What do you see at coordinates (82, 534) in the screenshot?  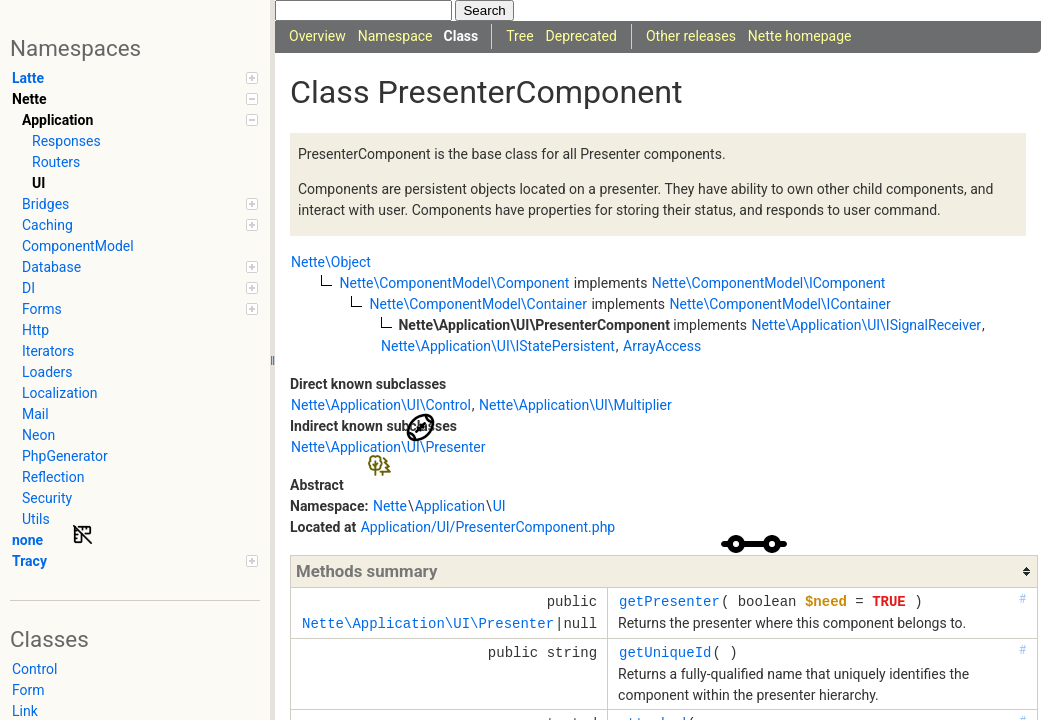 I see `disable measurement tools` at bounding box center [82, 534].